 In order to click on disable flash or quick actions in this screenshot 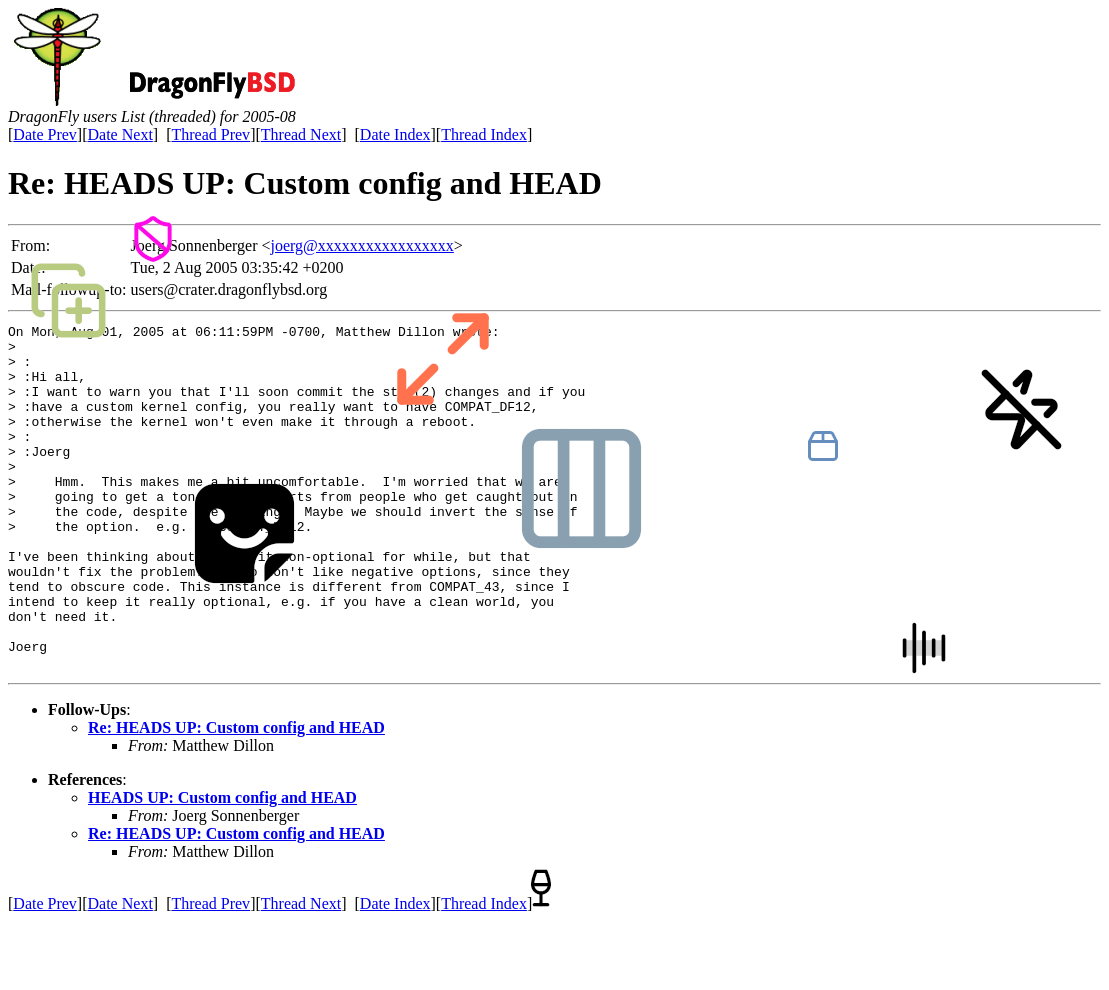, I will do `click(1021, 409)`.